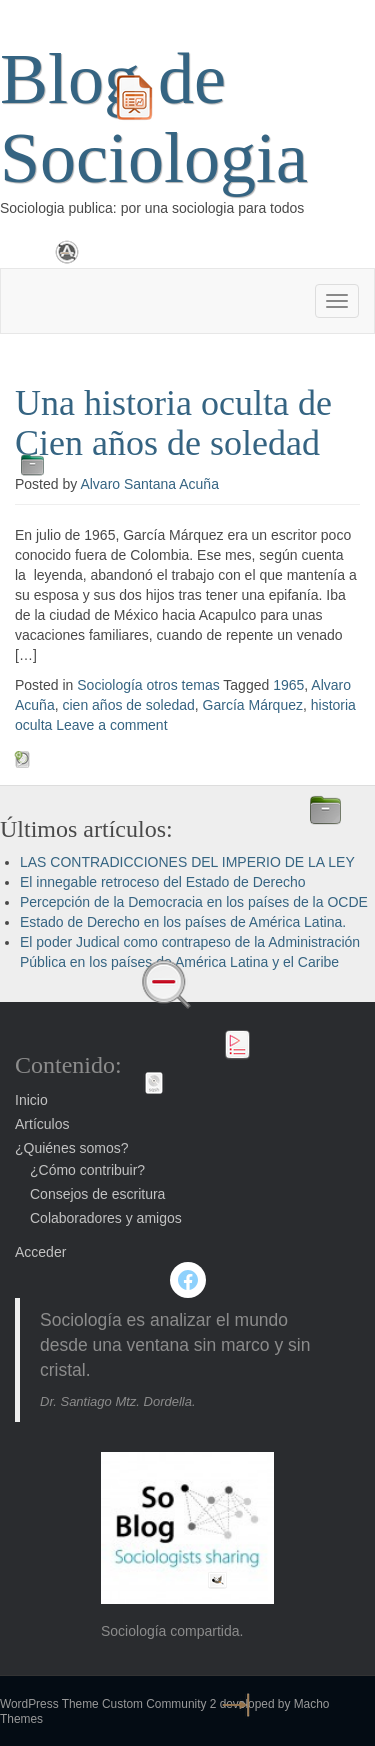  I want to click on open a GIMP image file, so click(217, 1579).